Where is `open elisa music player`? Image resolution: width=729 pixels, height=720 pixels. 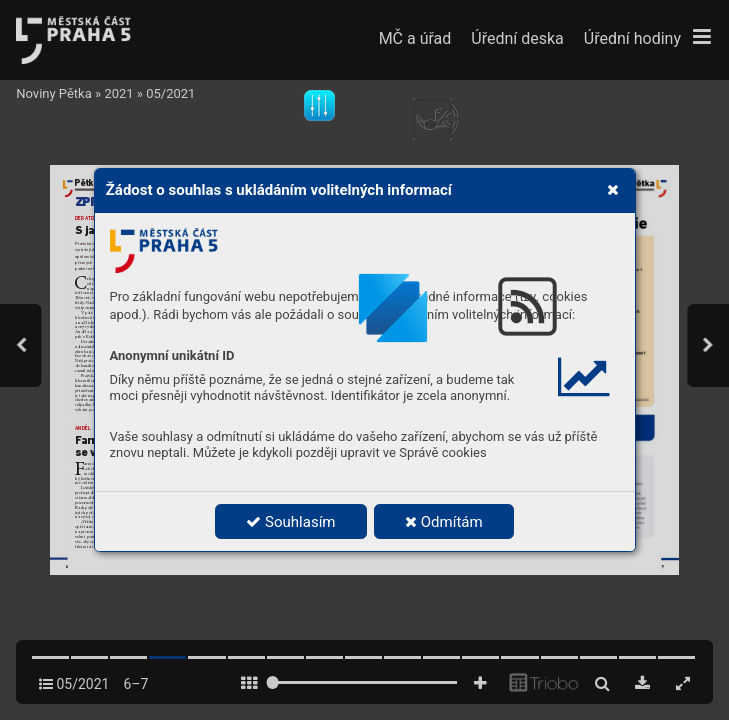 open elisa music player is located at coordinates (434, 119).